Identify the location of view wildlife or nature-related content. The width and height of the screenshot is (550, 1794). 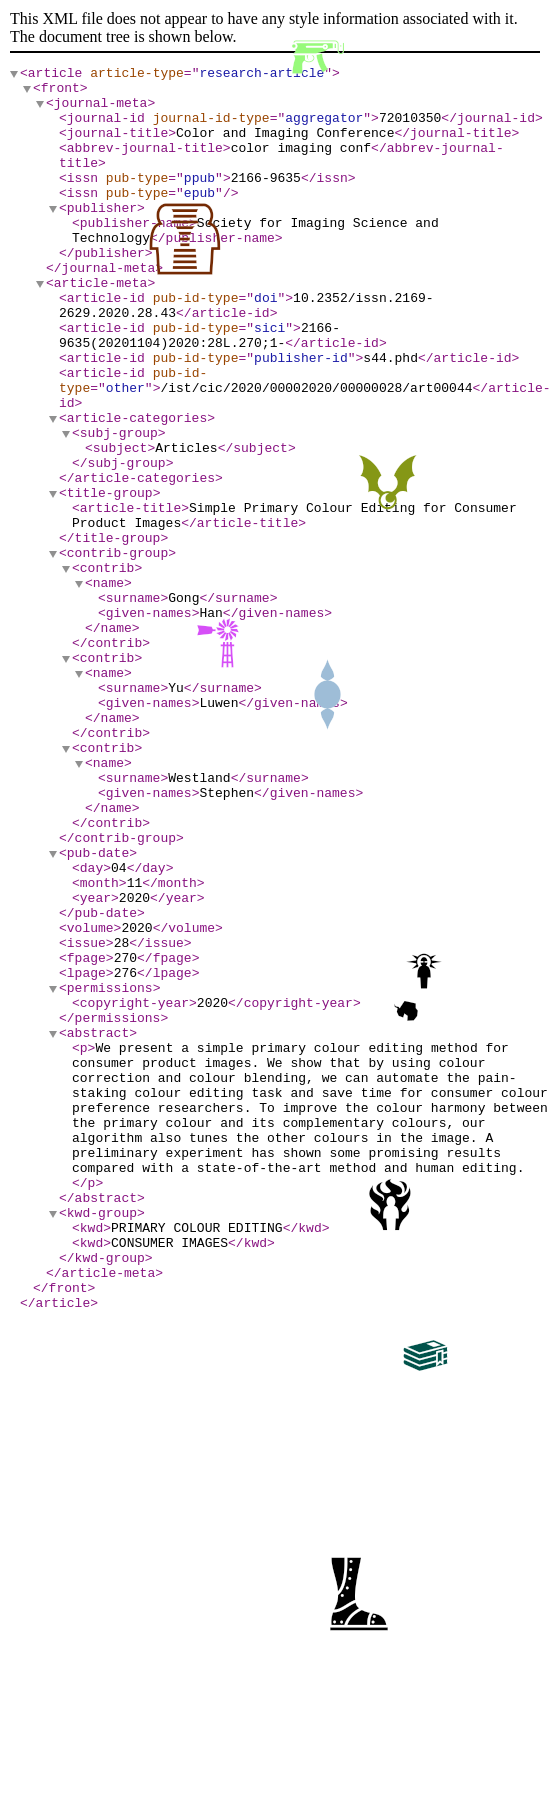
(406, 1011).